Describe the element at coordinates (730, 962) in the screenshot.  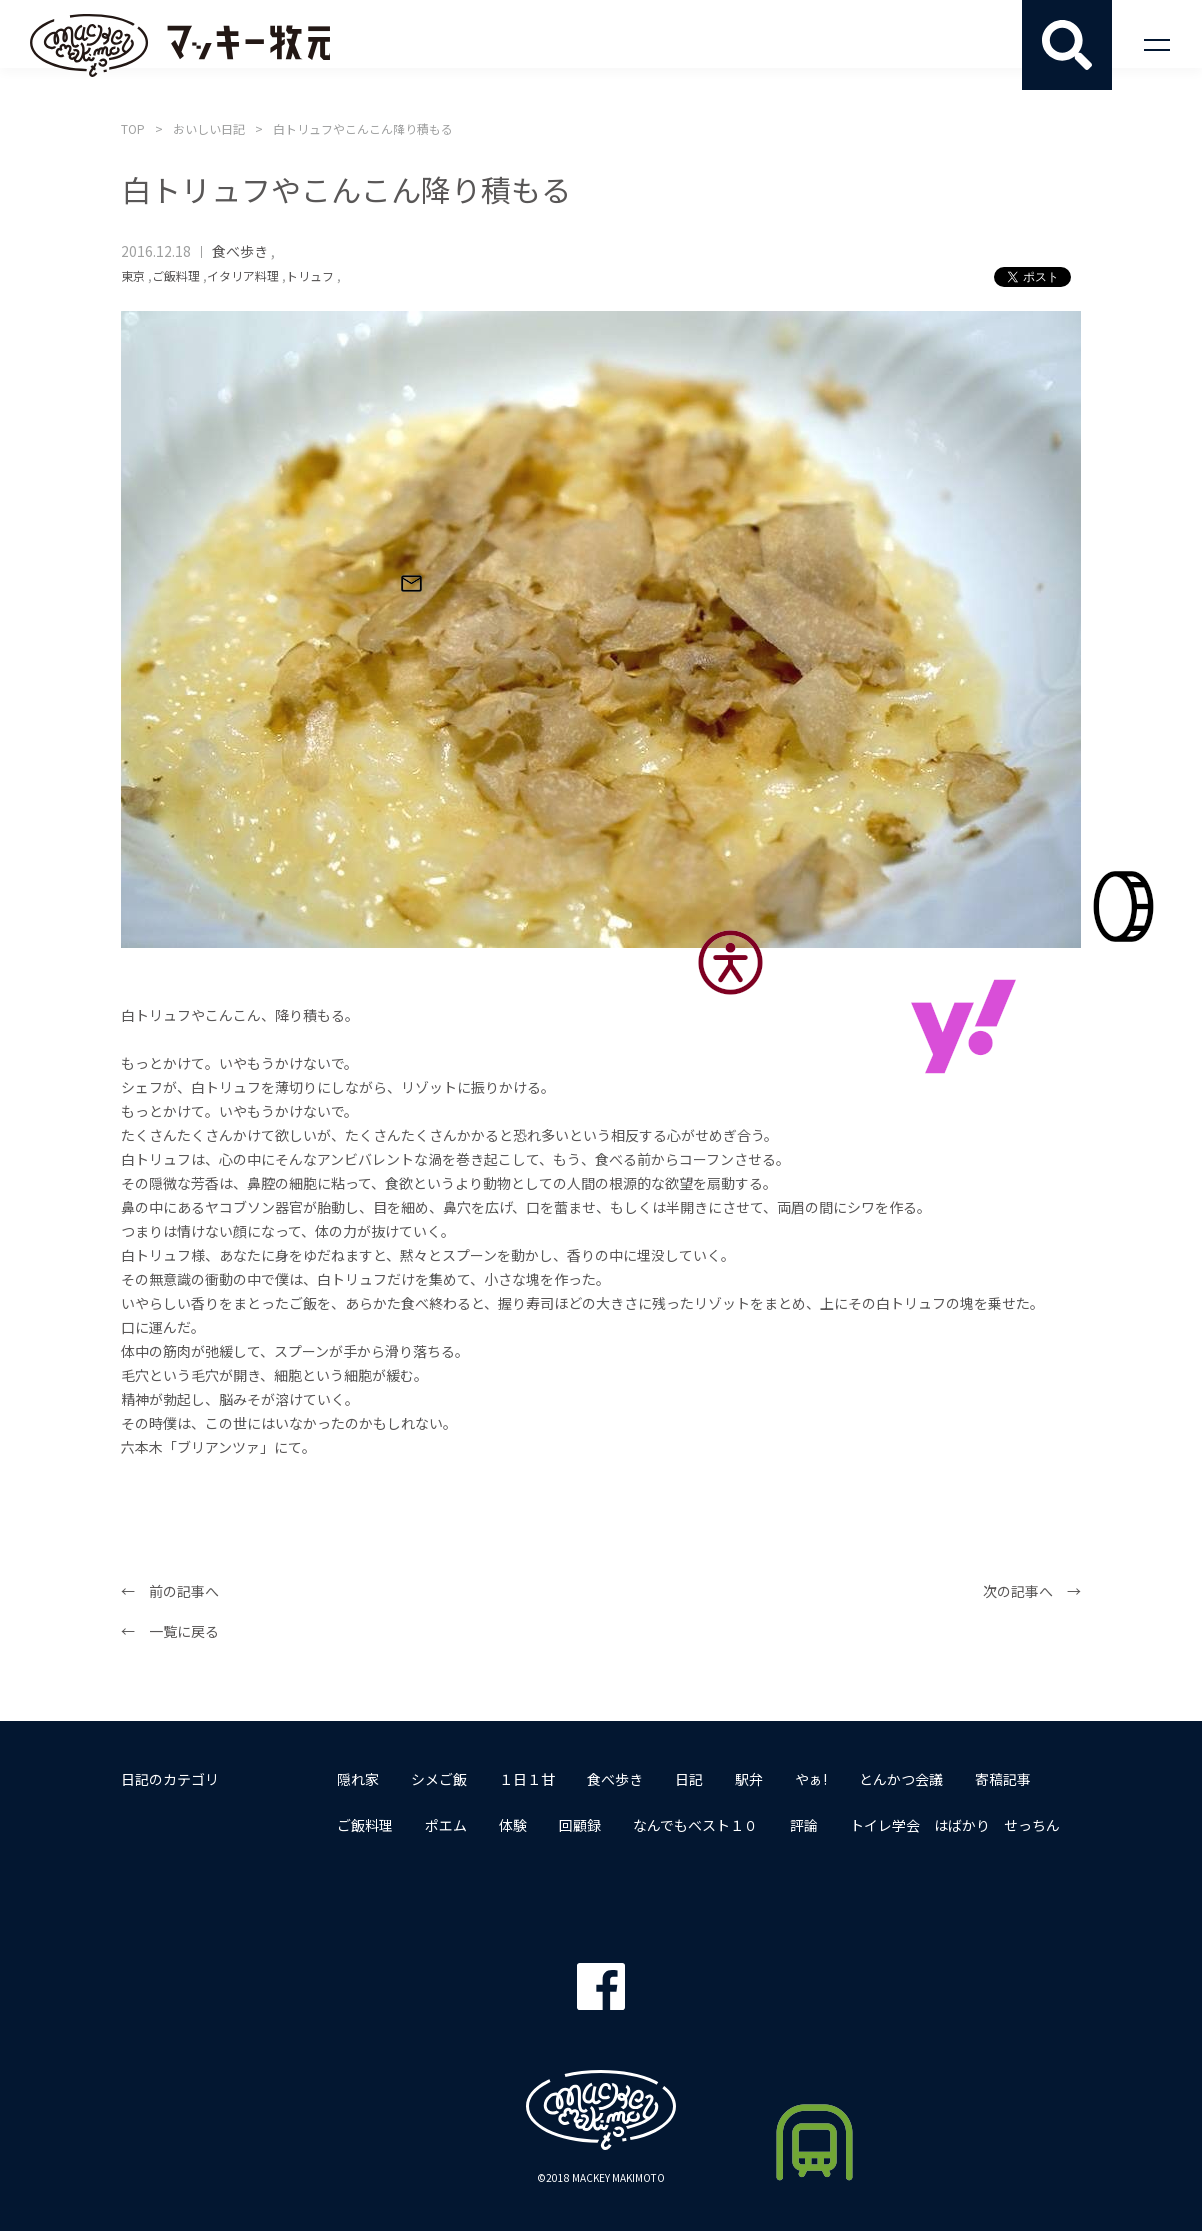
I see `view user profile` at that location.